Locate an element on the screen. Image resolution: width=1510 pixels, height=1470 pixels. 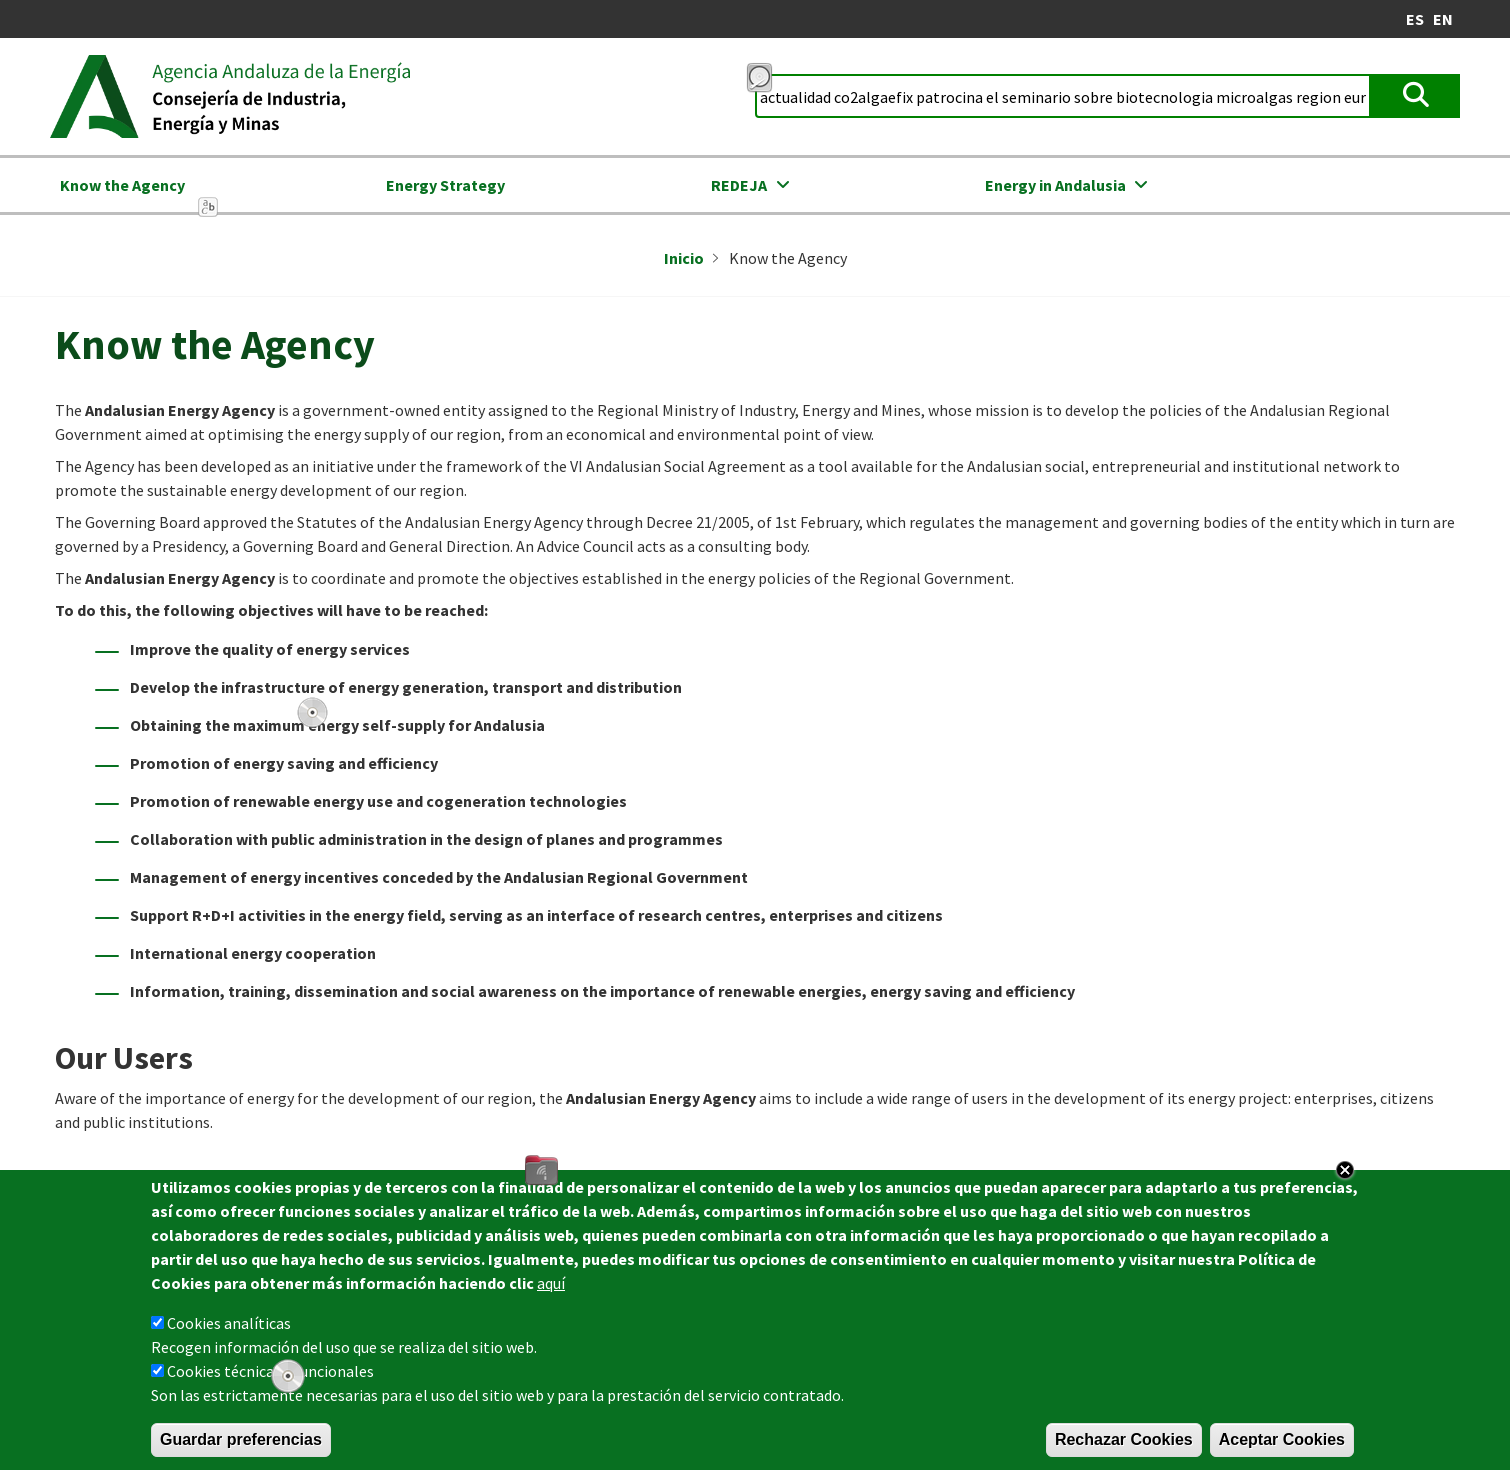
unmount or eject a CD/DVD writer drive is located at coordinates (312, 712).